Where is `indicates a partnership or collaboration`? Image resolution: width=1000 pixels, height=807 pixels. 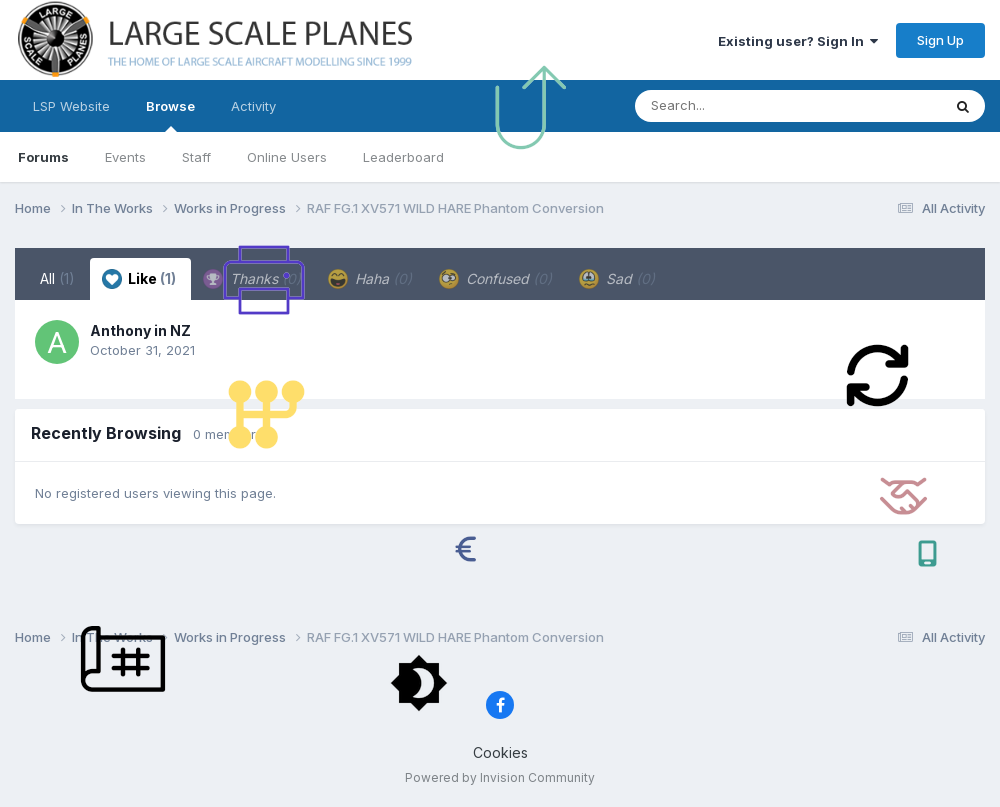
indicates a partnership or collaboration is located at coordinates (903, 495).